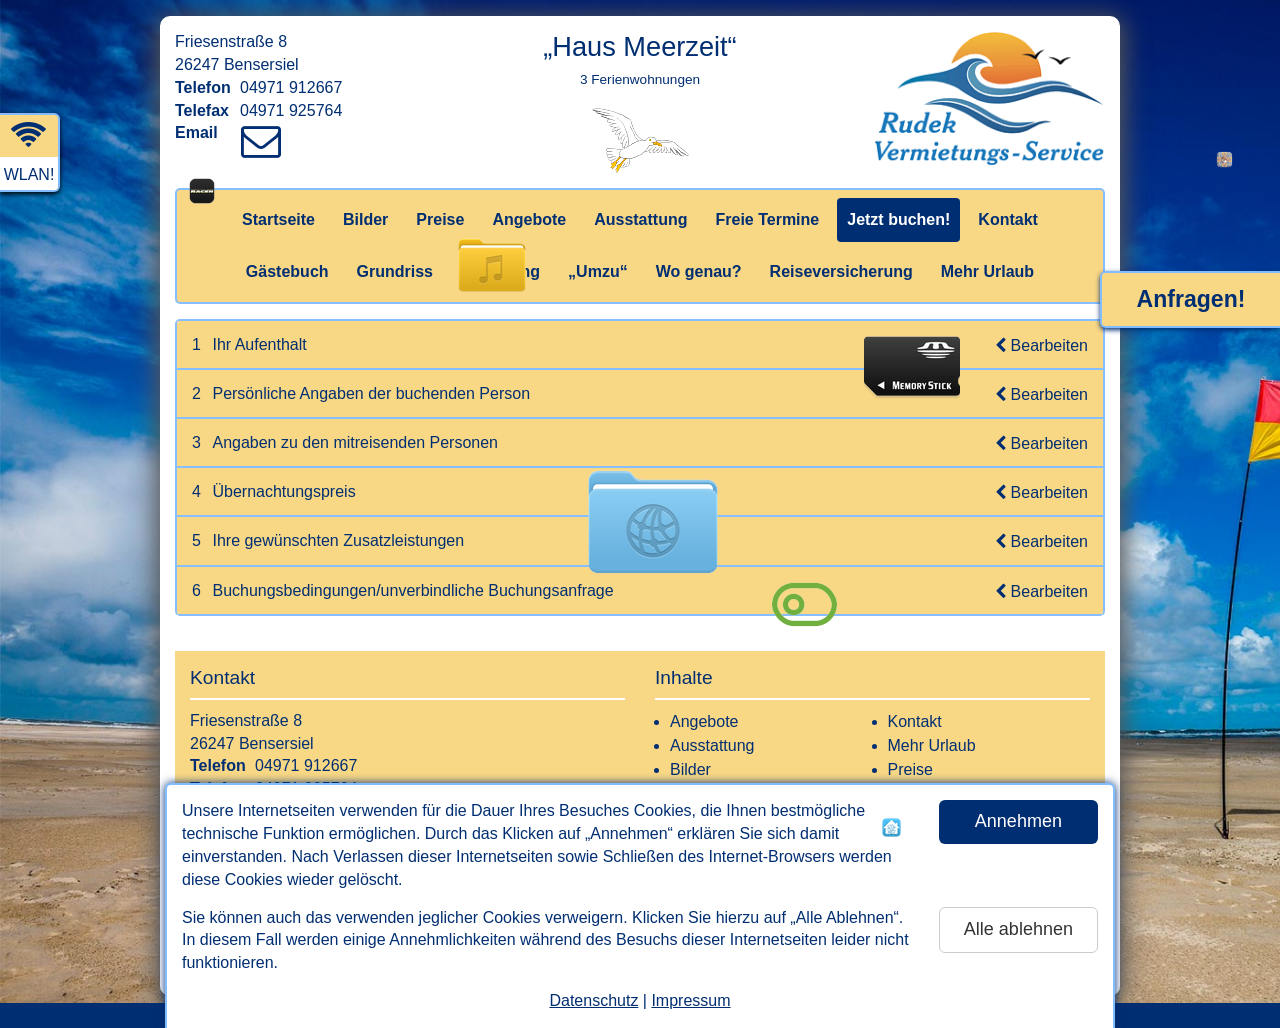 The height and width of the screenshot is (1028, 1280). What do you see at coordinates (804, 604) in the screenshot?
I see `toggle switch in off position` at bounding box center [804, 604].